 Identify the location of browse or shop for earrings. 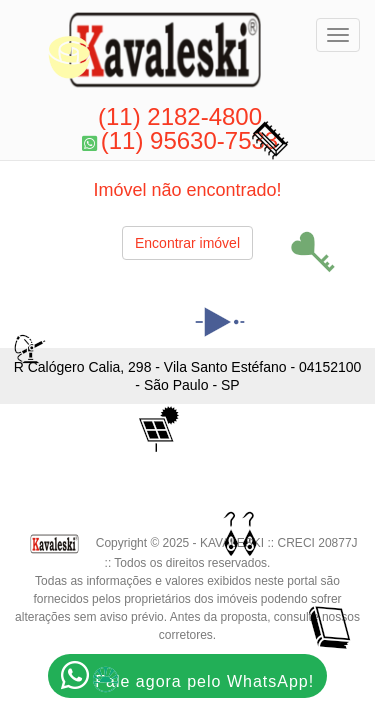
(240, 533).